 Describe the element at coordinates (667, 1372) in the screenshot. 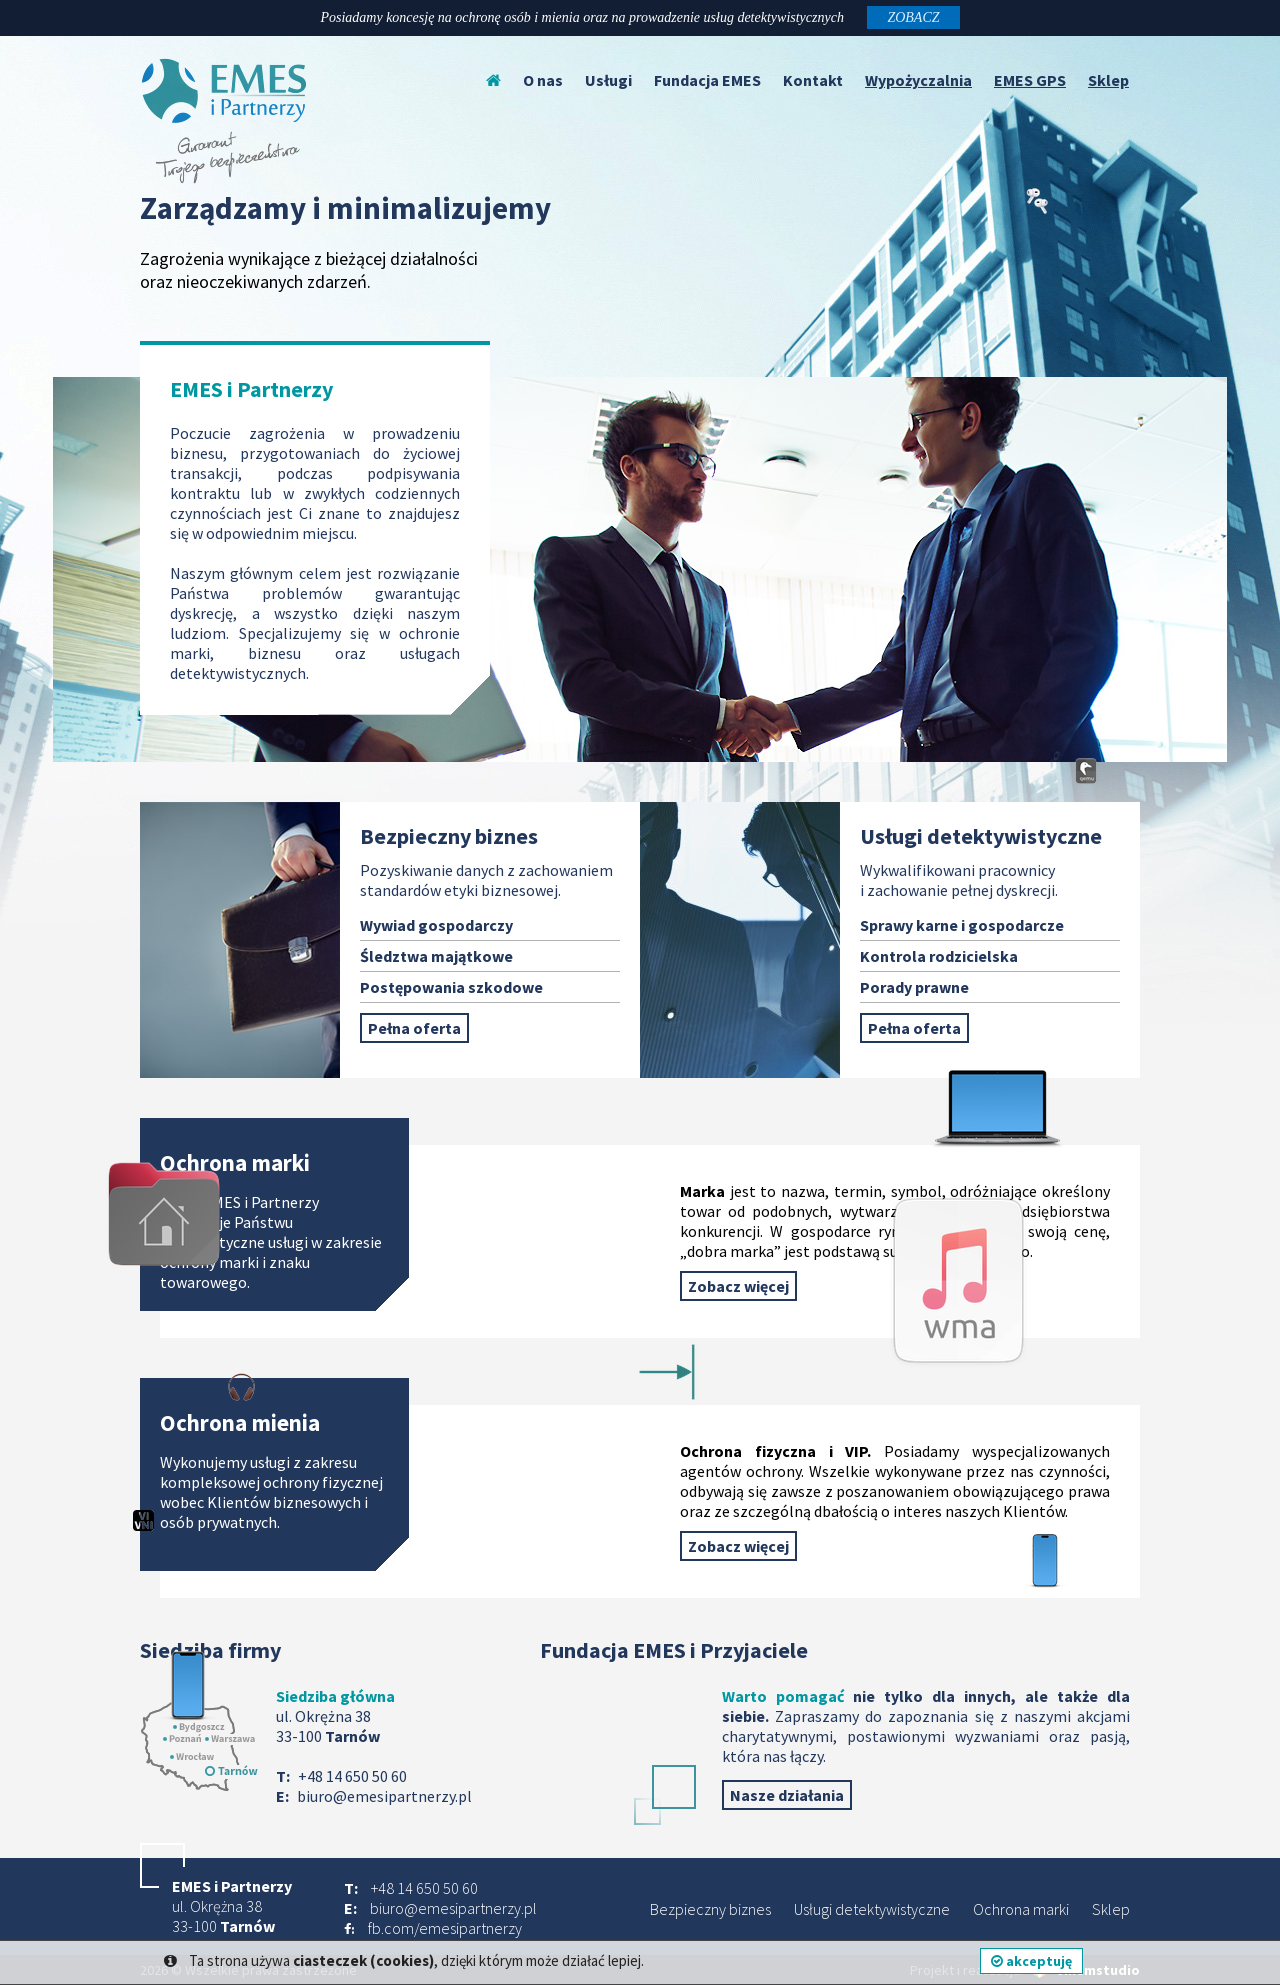

I see `go to the last item or page` at that location.